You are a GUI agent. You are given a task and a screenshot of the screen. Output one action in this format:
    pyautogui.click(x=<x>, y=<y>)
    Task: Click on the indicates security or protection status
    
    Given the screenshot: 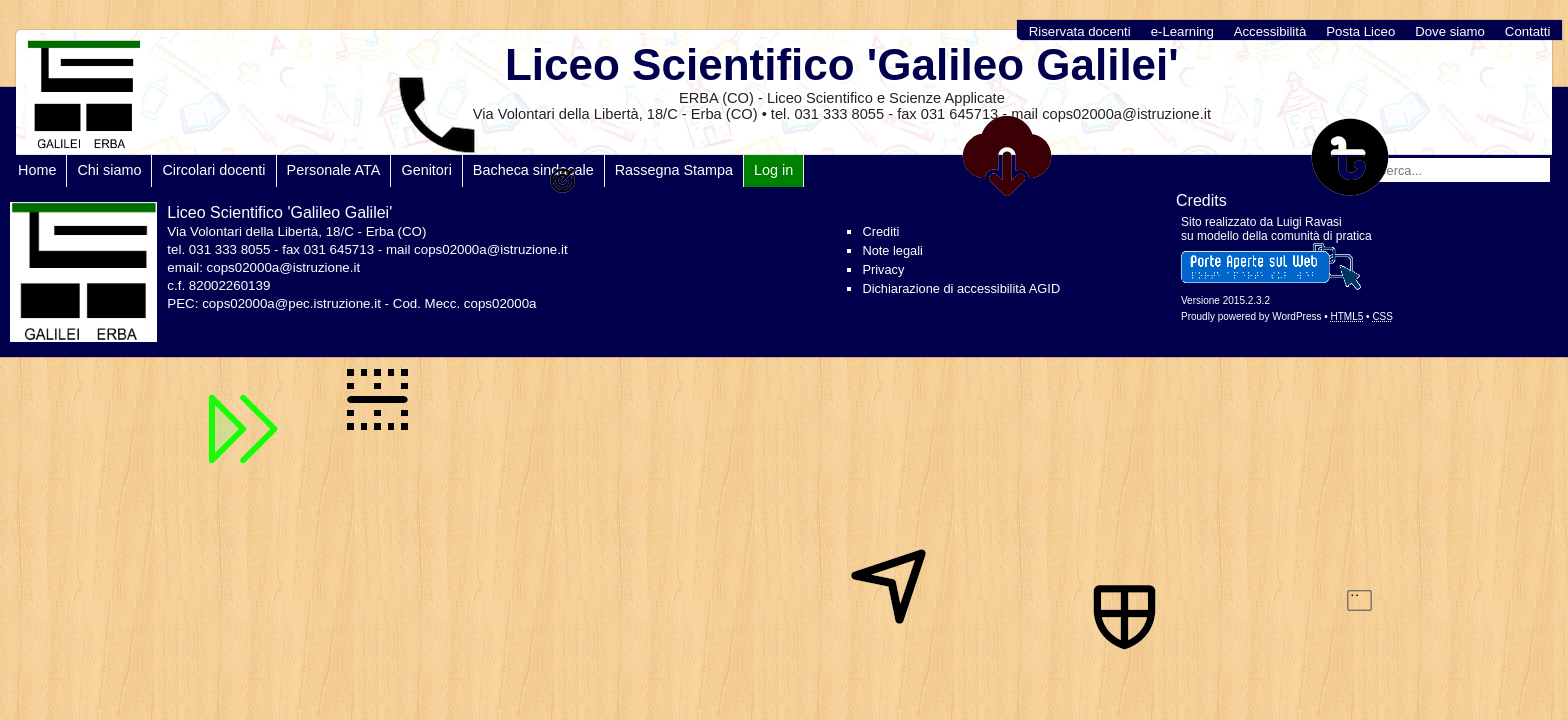 What is the action you would take?
    pyautogui.click(x=1124, y=613)
    